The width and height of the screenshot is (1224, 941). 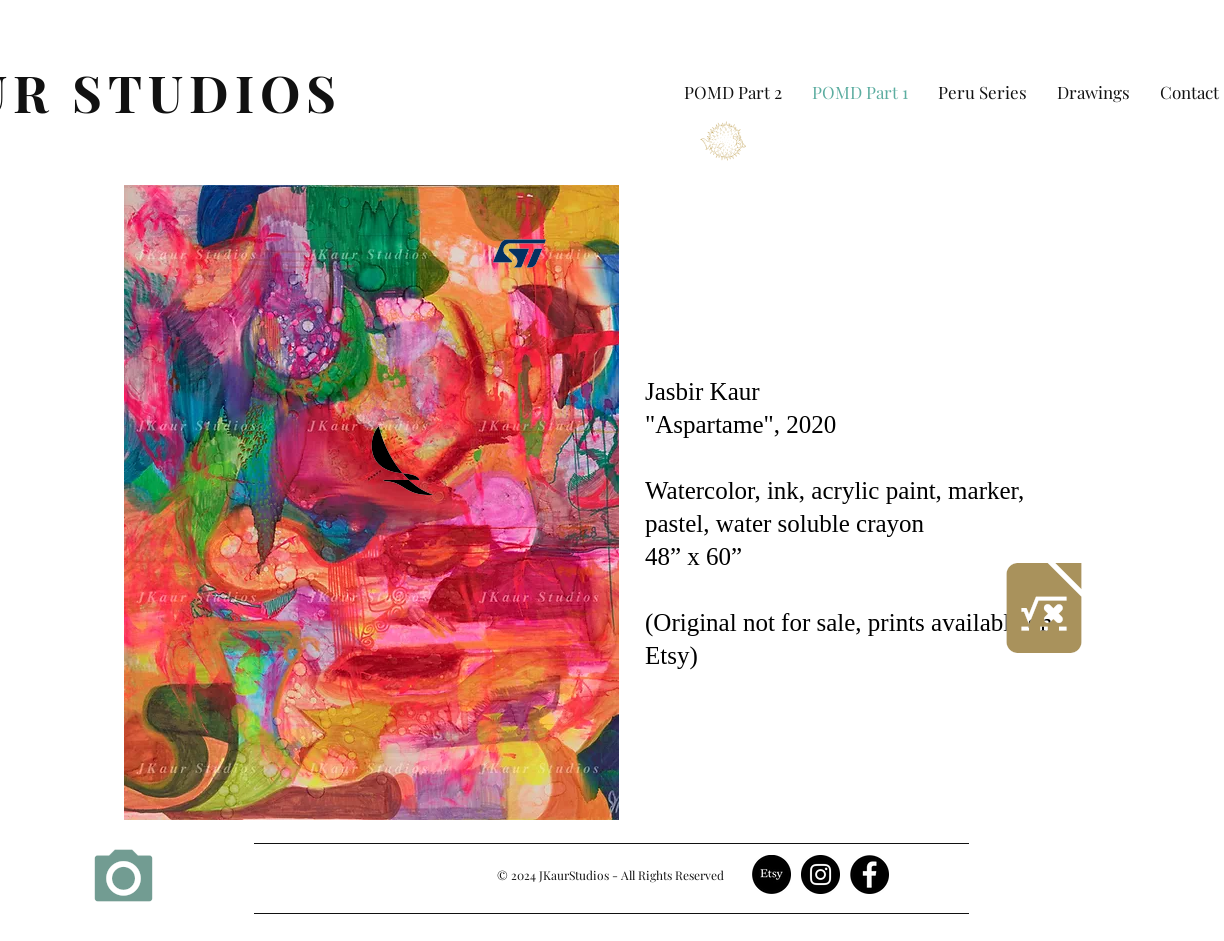 I want to click on STMicroelectronics company logo, so click(x=519, y=253).